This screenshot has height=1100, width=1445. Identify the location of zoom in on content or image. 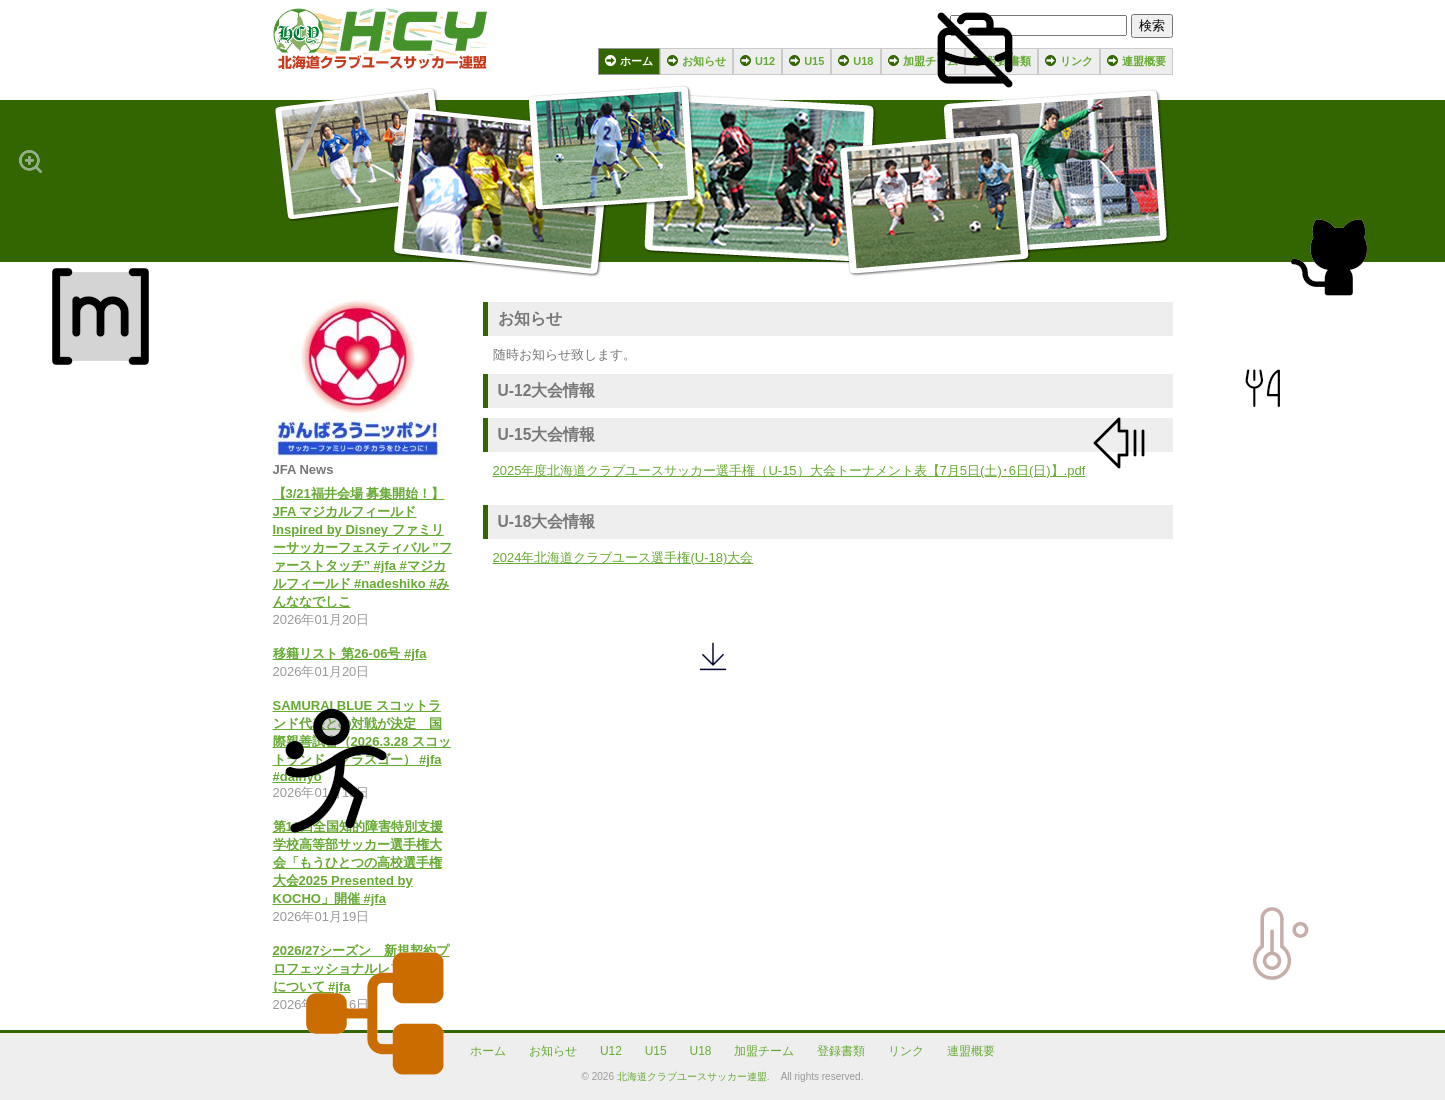
(30, 161).